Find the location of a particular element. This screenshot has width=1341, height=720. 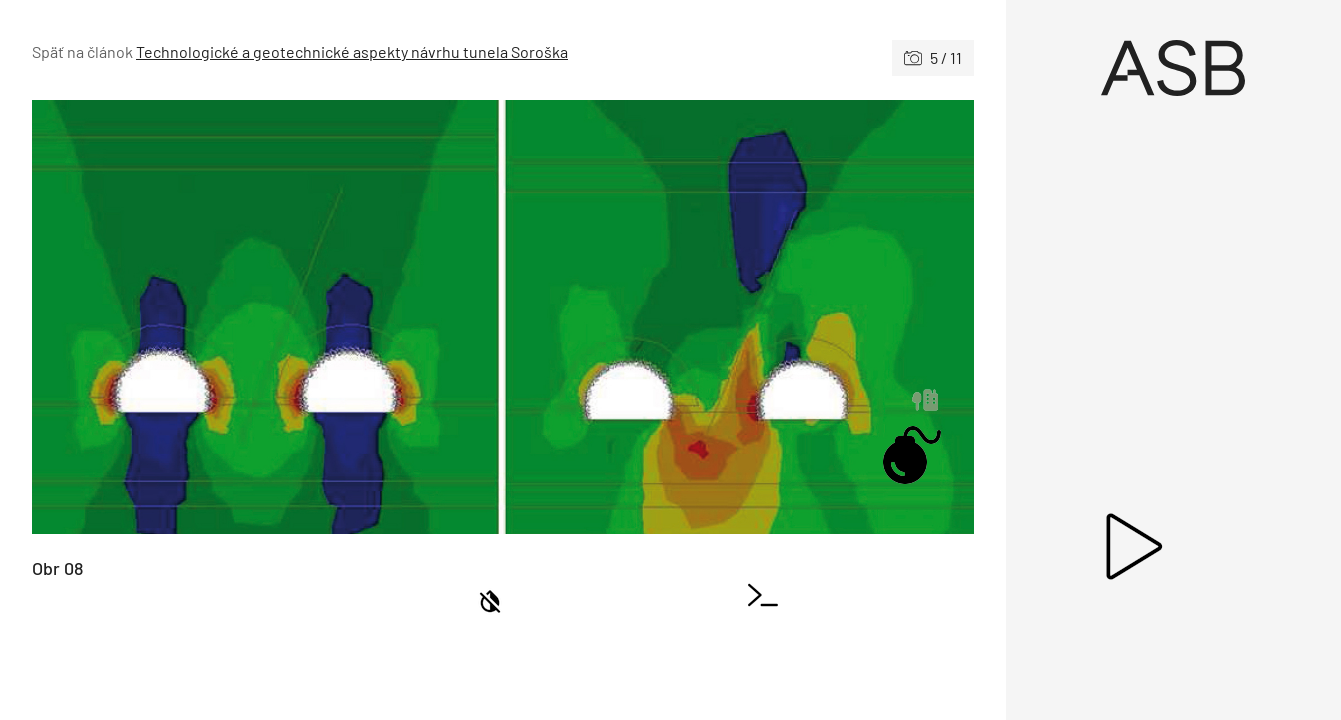

start playing media content is located at coordinates (1126, 546).